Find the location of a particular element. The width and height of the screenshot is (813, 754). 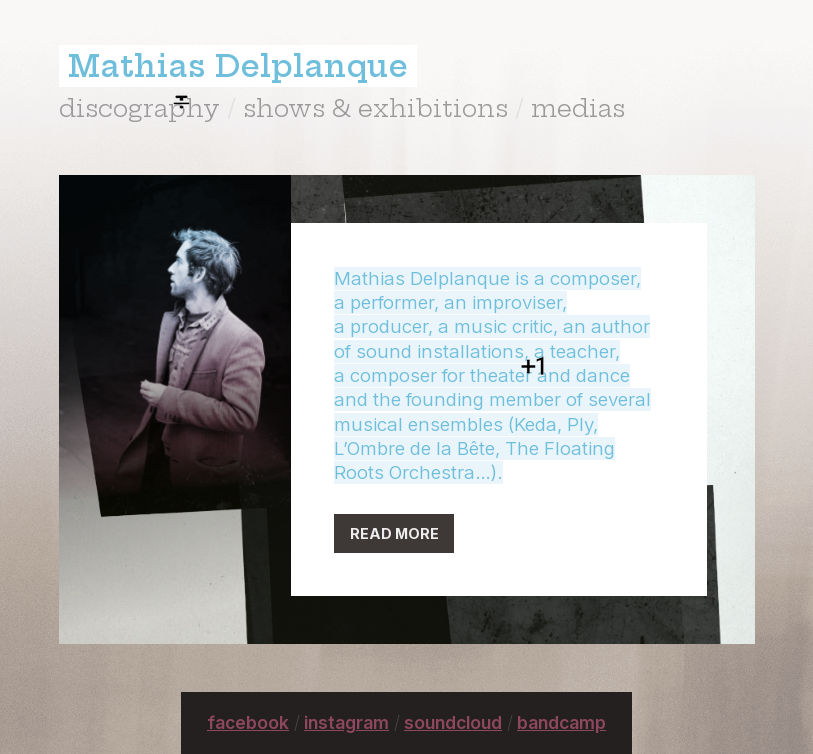

apply strikethrough formatting to selected text is located at coordinates (181, 102).